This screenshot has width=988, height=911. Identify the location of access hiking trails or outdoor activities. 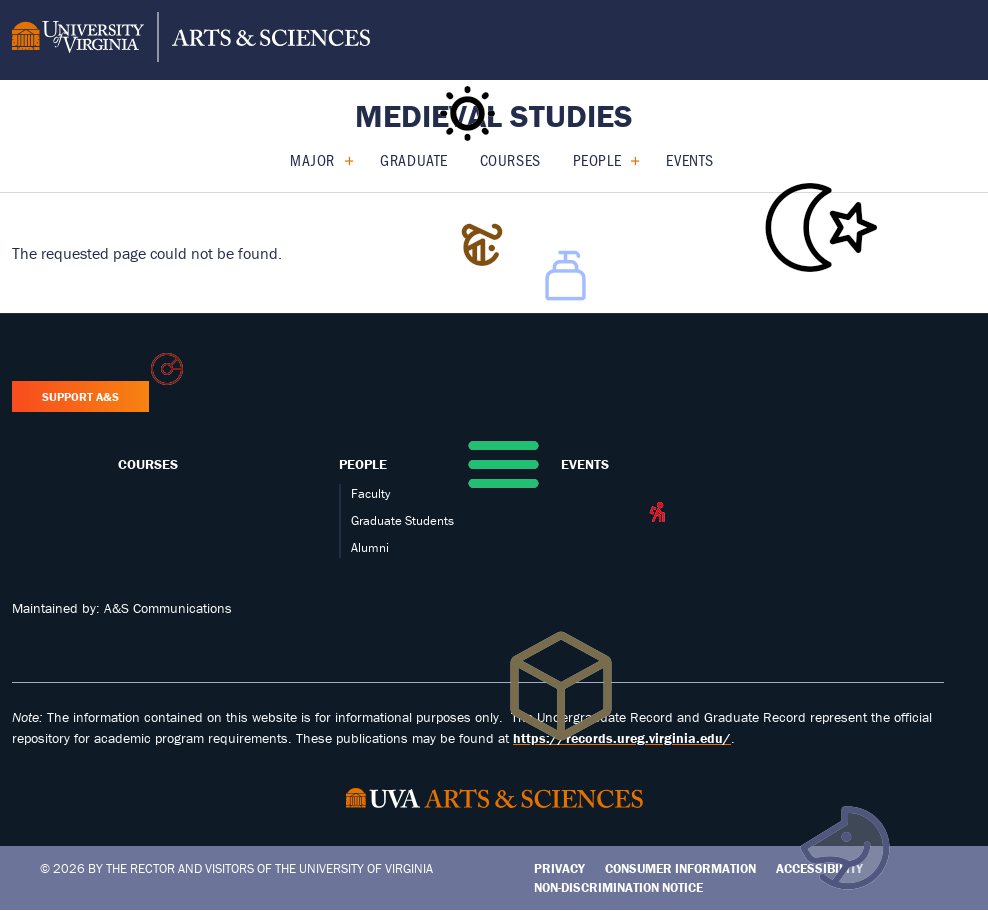
(658, 512).